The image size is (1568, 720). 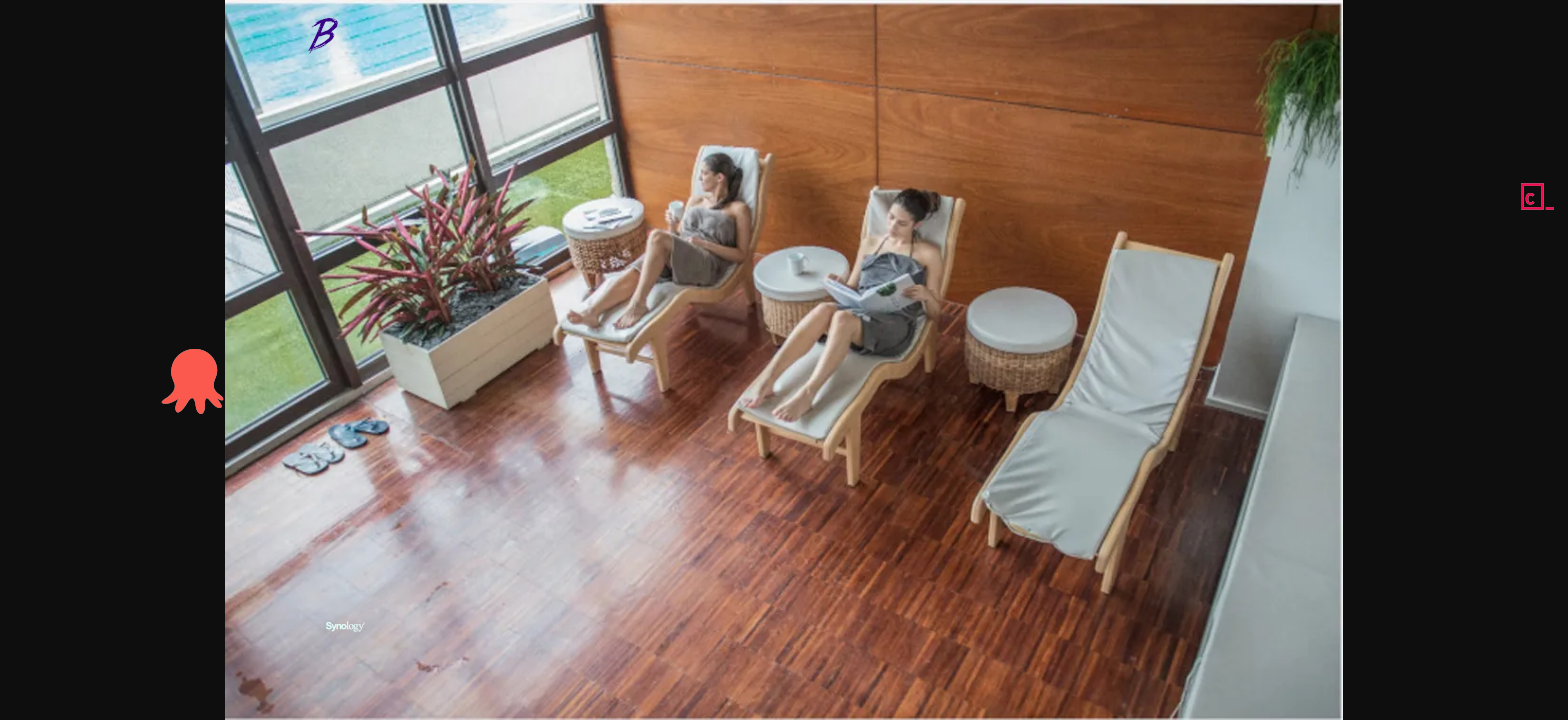 I want to click on open codecademy app or website, so click(x=1537, y=196).